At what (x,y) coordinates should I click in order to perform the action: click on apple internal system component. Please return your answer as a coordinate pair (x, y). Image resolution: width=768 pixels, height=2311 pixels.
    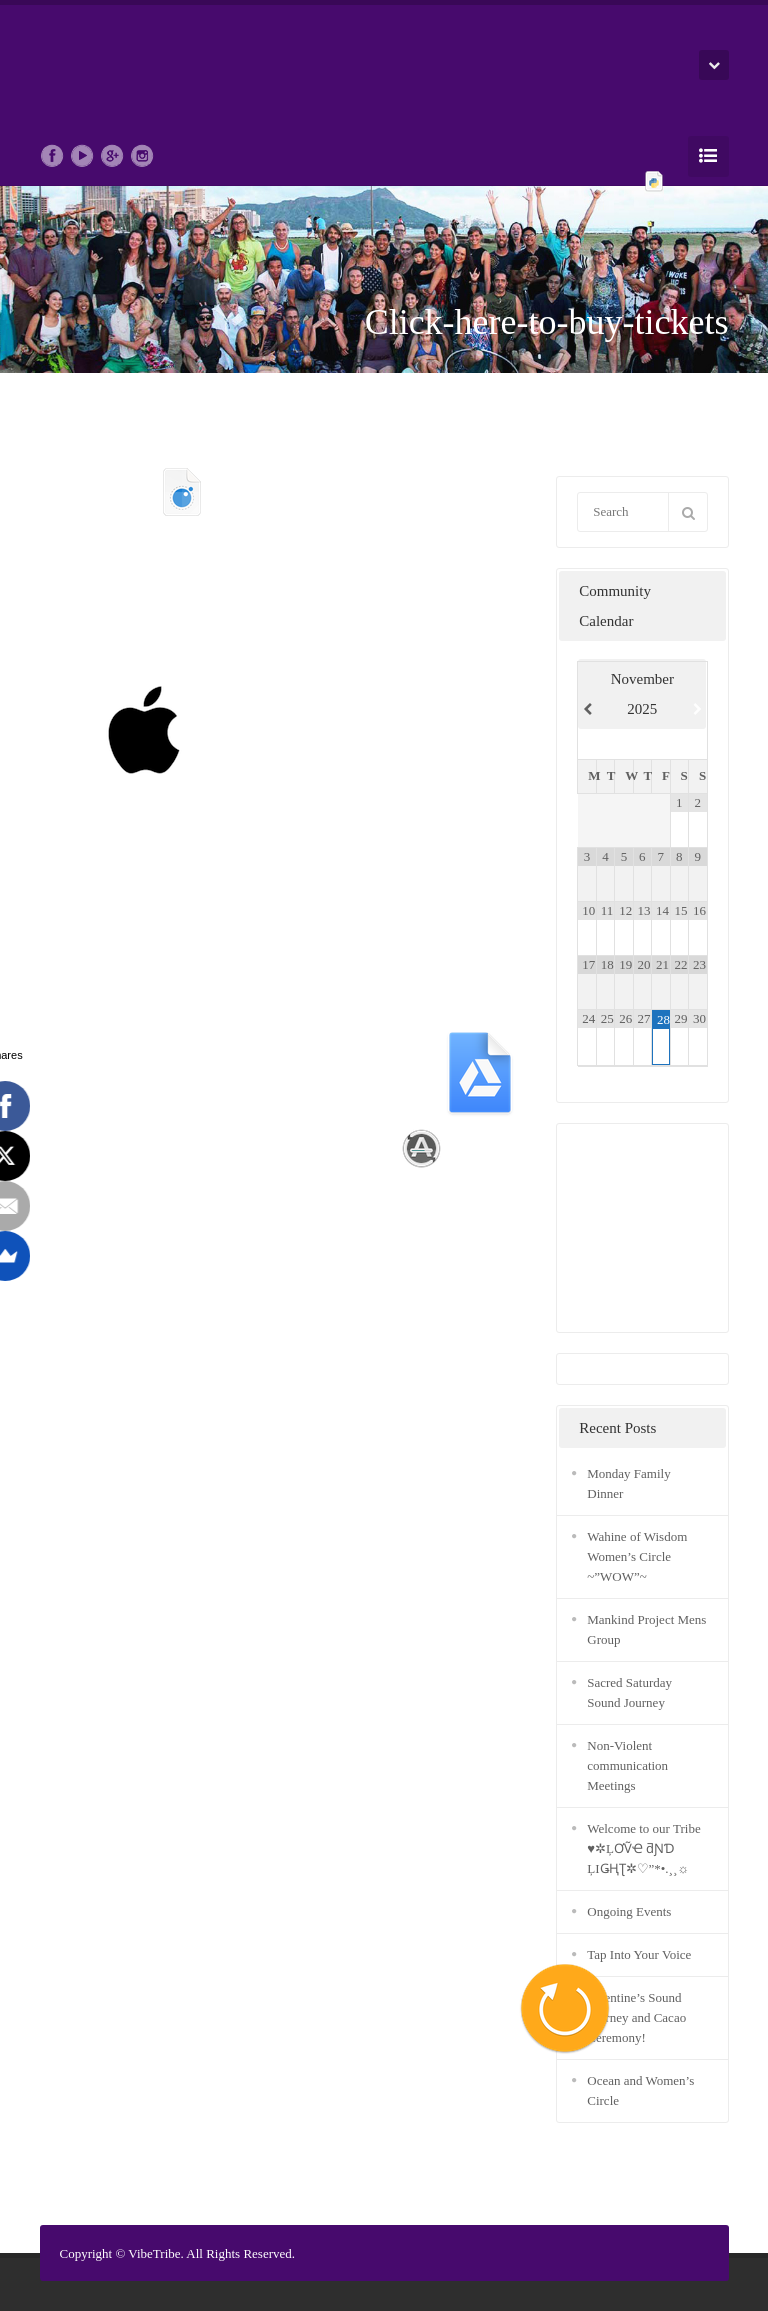
    Looking at the image, I should click on (144, 730).